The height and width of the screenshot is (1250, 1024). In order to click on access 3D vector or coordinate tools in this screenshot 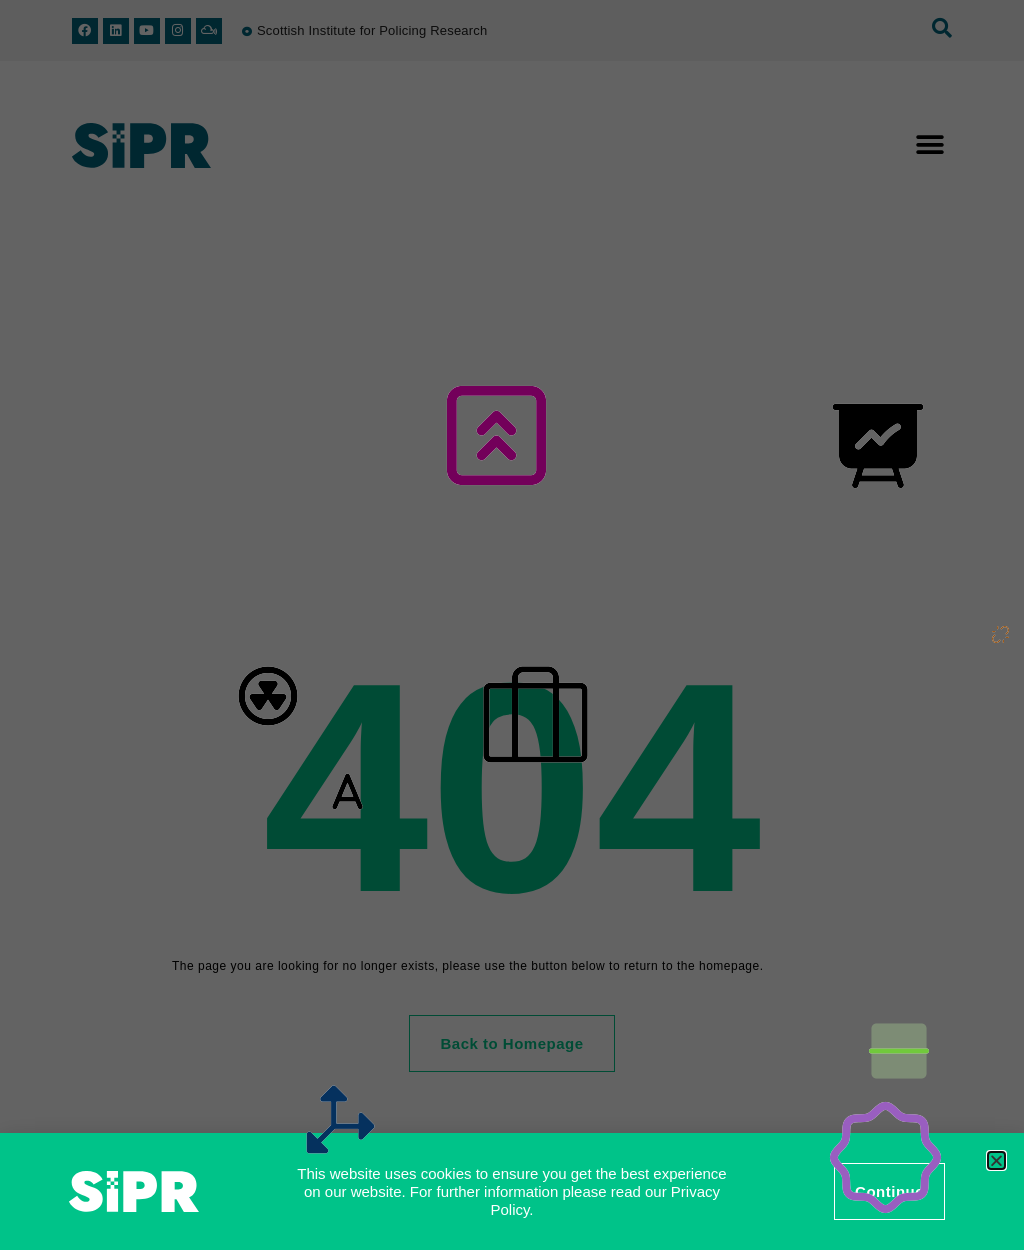, I will do `click(336, 1123)`.